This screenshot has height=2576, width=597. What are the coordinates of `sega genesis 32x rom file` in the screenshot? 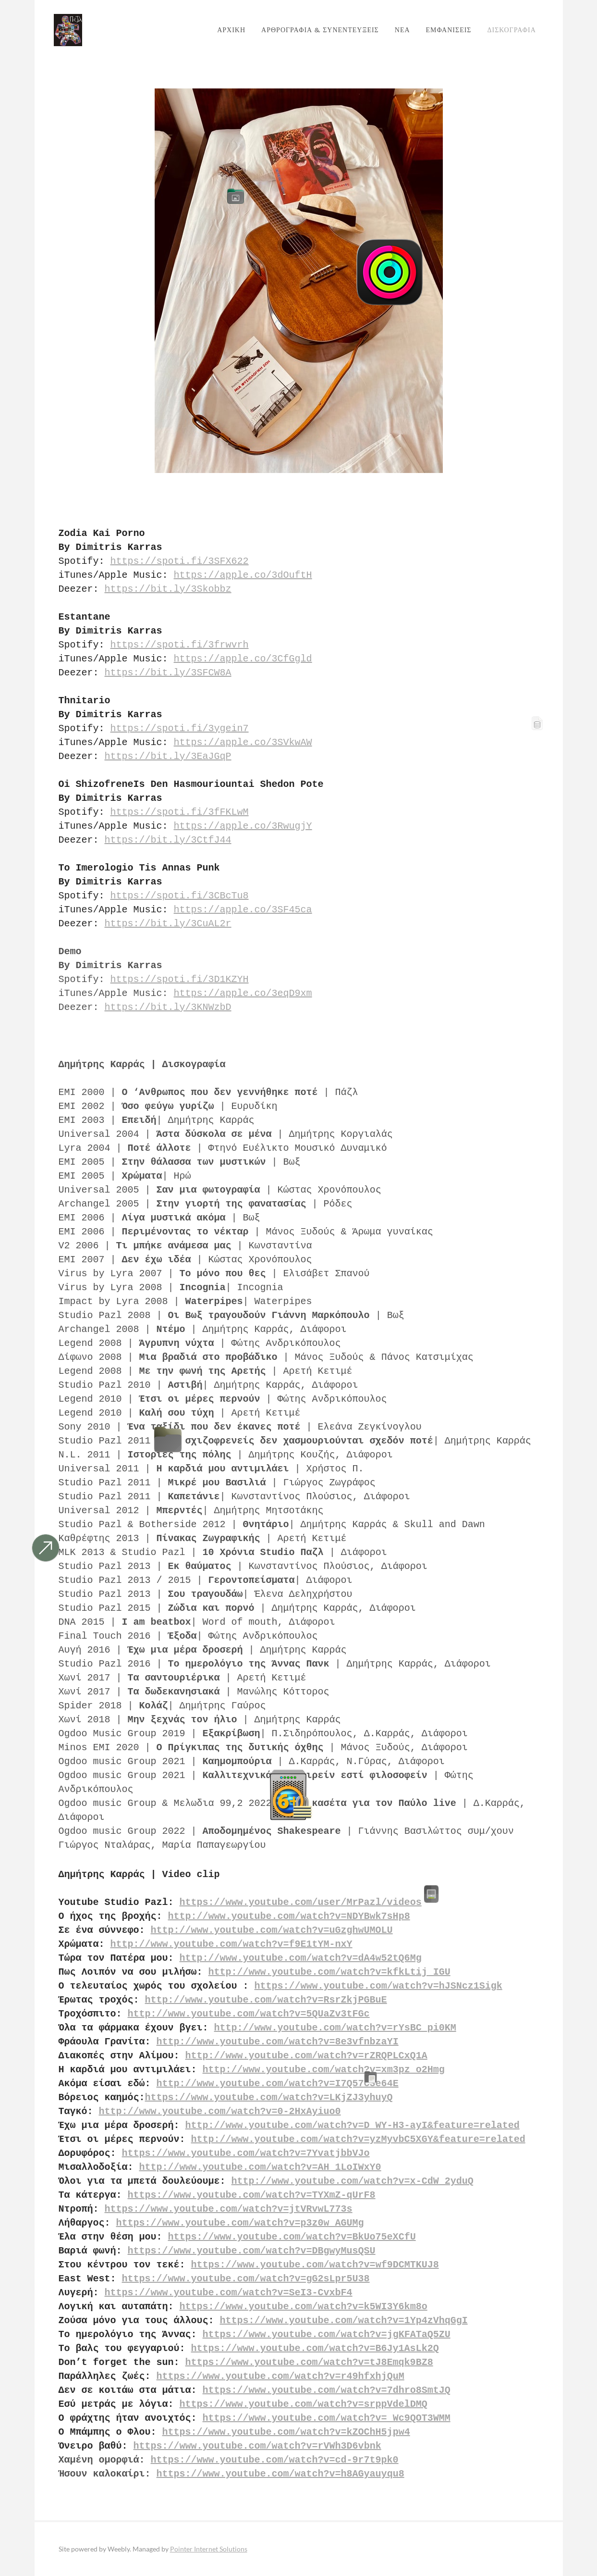 It's located at (431, 1894).